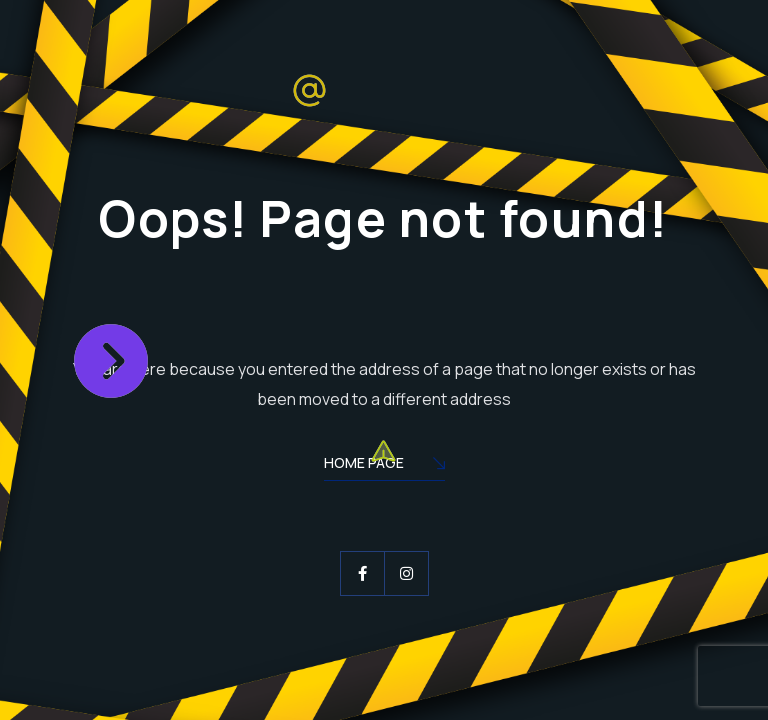 Image resolution: width=768 pixels, height=720 pixels. What do you see at coordinates (111, 361) in the screenshot?
I see `go to next item or page` at bounding box center [111, 361].